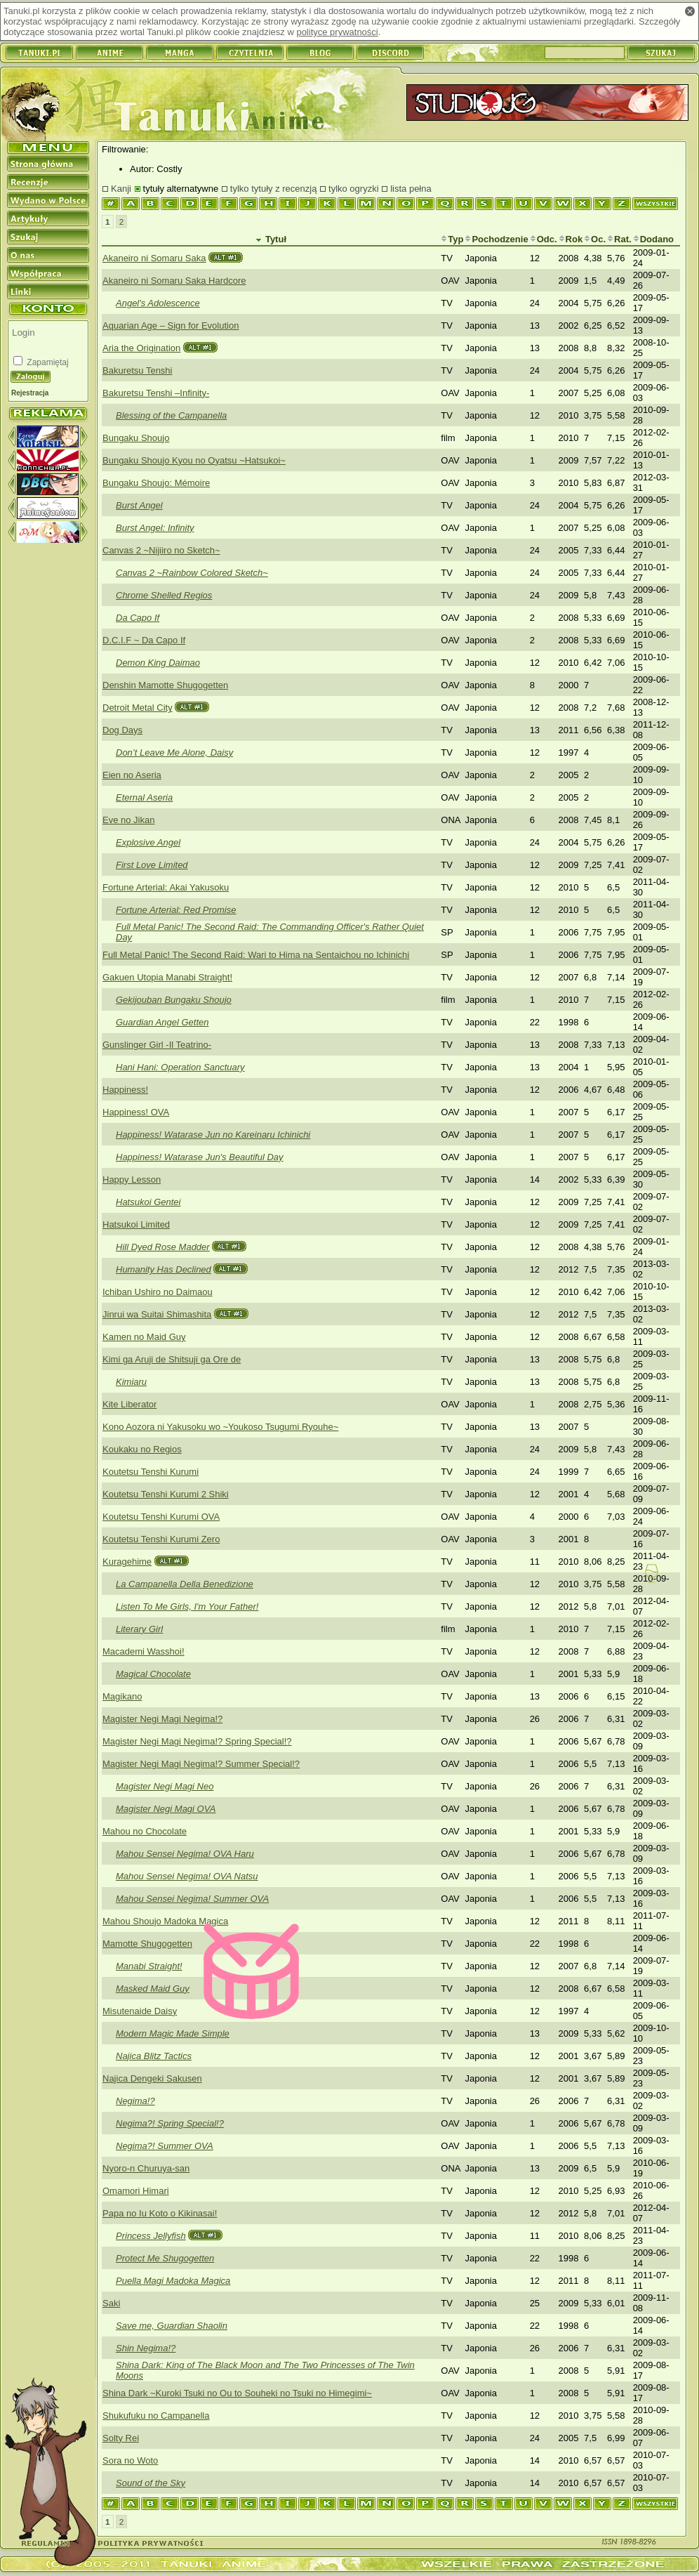 The image size is (699, 2576). I want to click on browse wine selection, so click(651, 1572).